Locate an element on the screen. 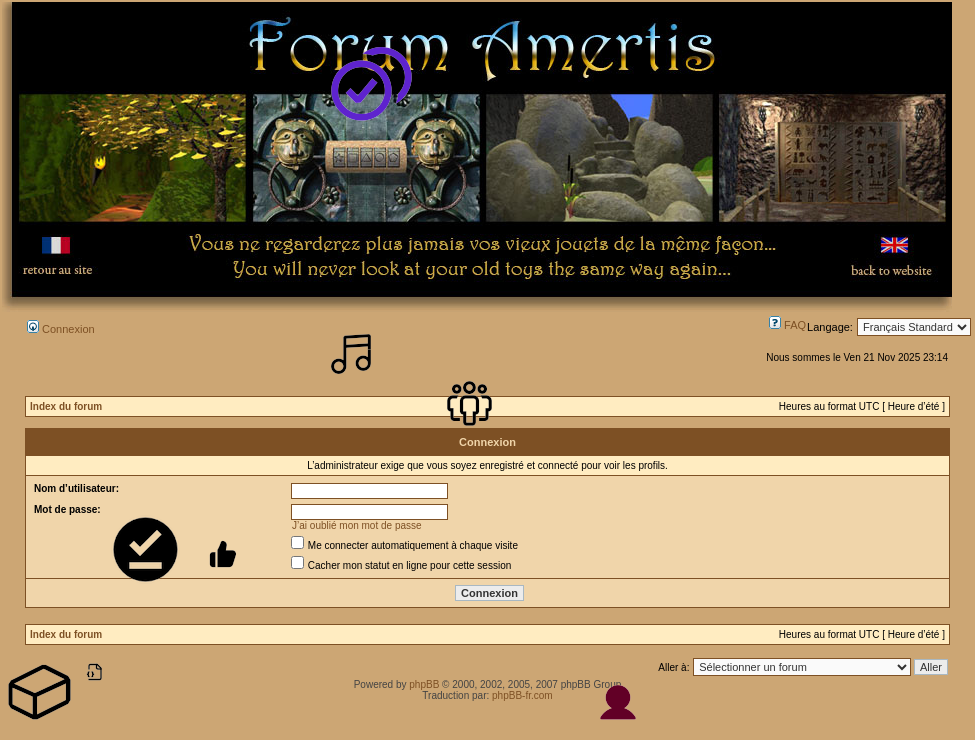  represents a field or property in code structure is located at coordinates (39, 691).